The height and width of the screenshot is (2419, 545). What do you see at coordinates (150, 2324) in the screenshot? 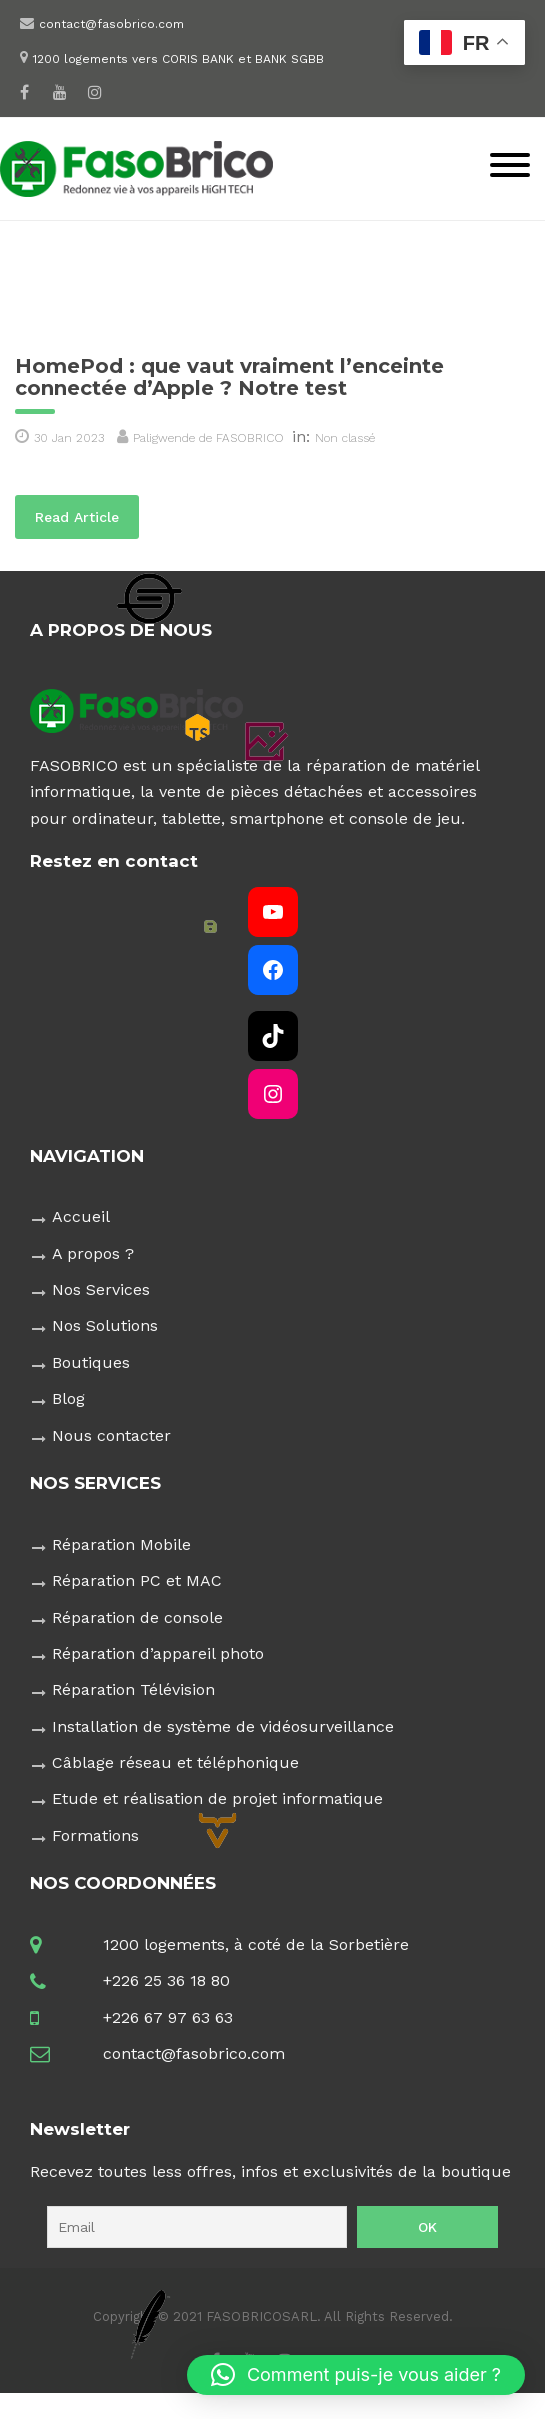
I see `apache software foundation logo` at bounding box center [150, 2324].